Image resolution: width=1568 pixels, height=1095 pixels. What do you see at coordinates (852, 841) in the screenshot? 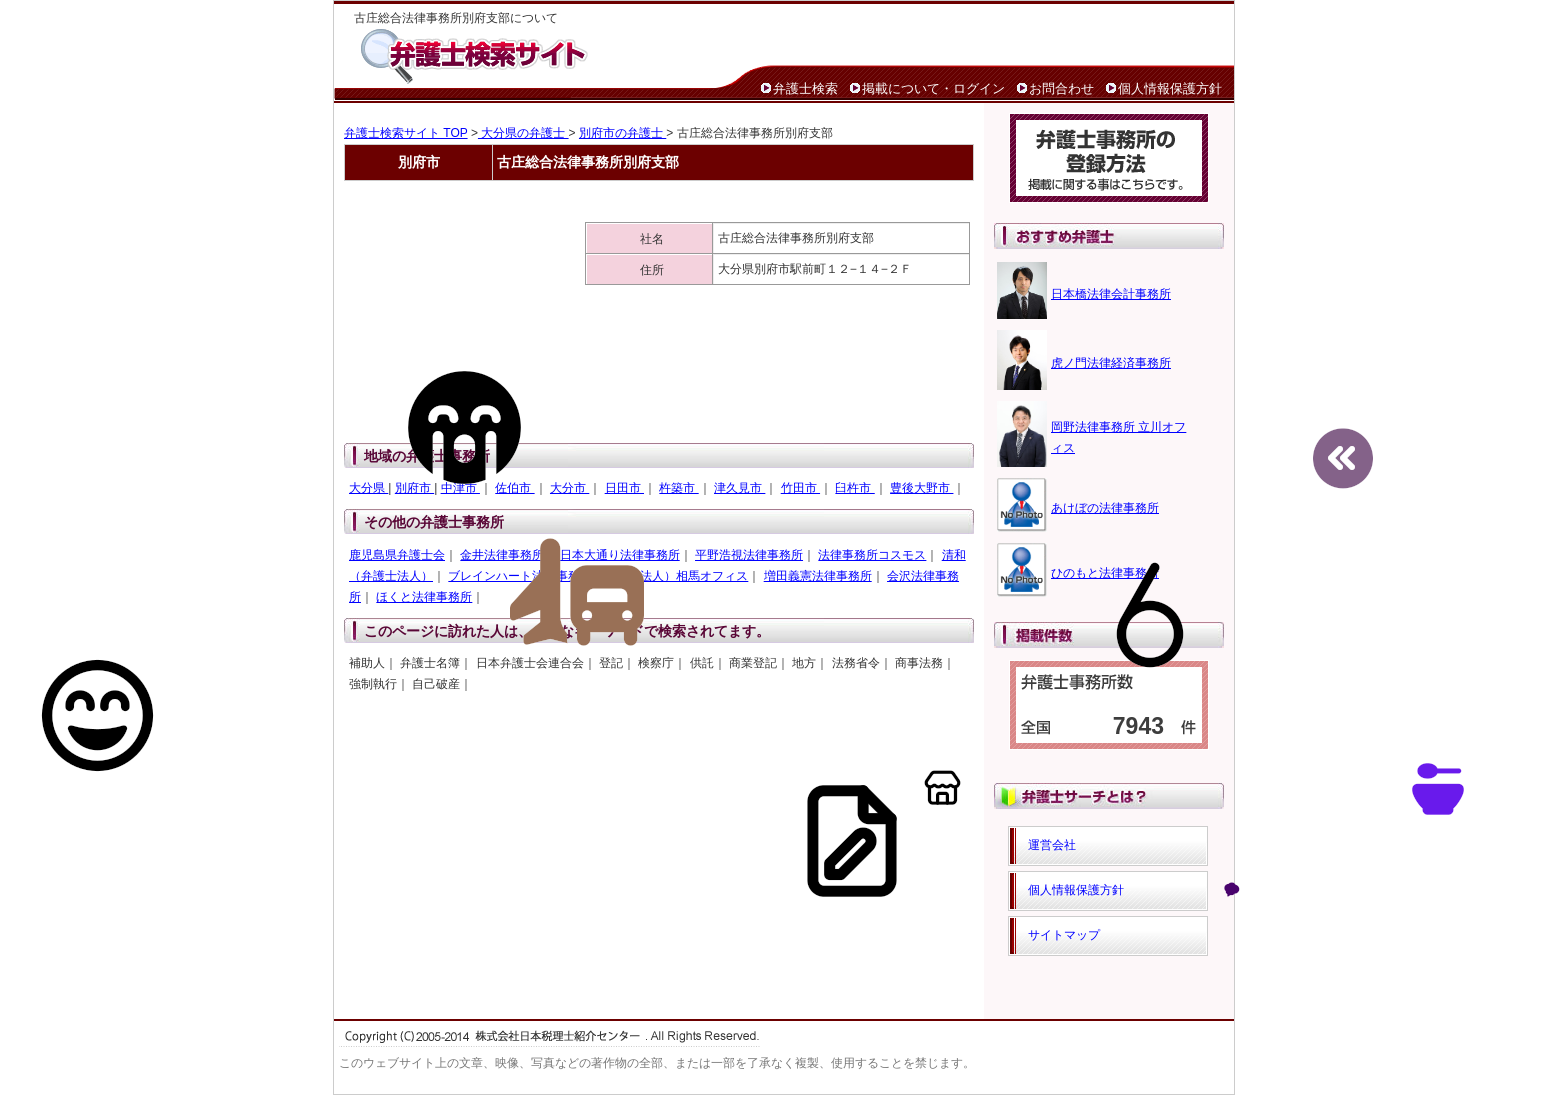
I see `edit this document` at bounding box center [852, 841].